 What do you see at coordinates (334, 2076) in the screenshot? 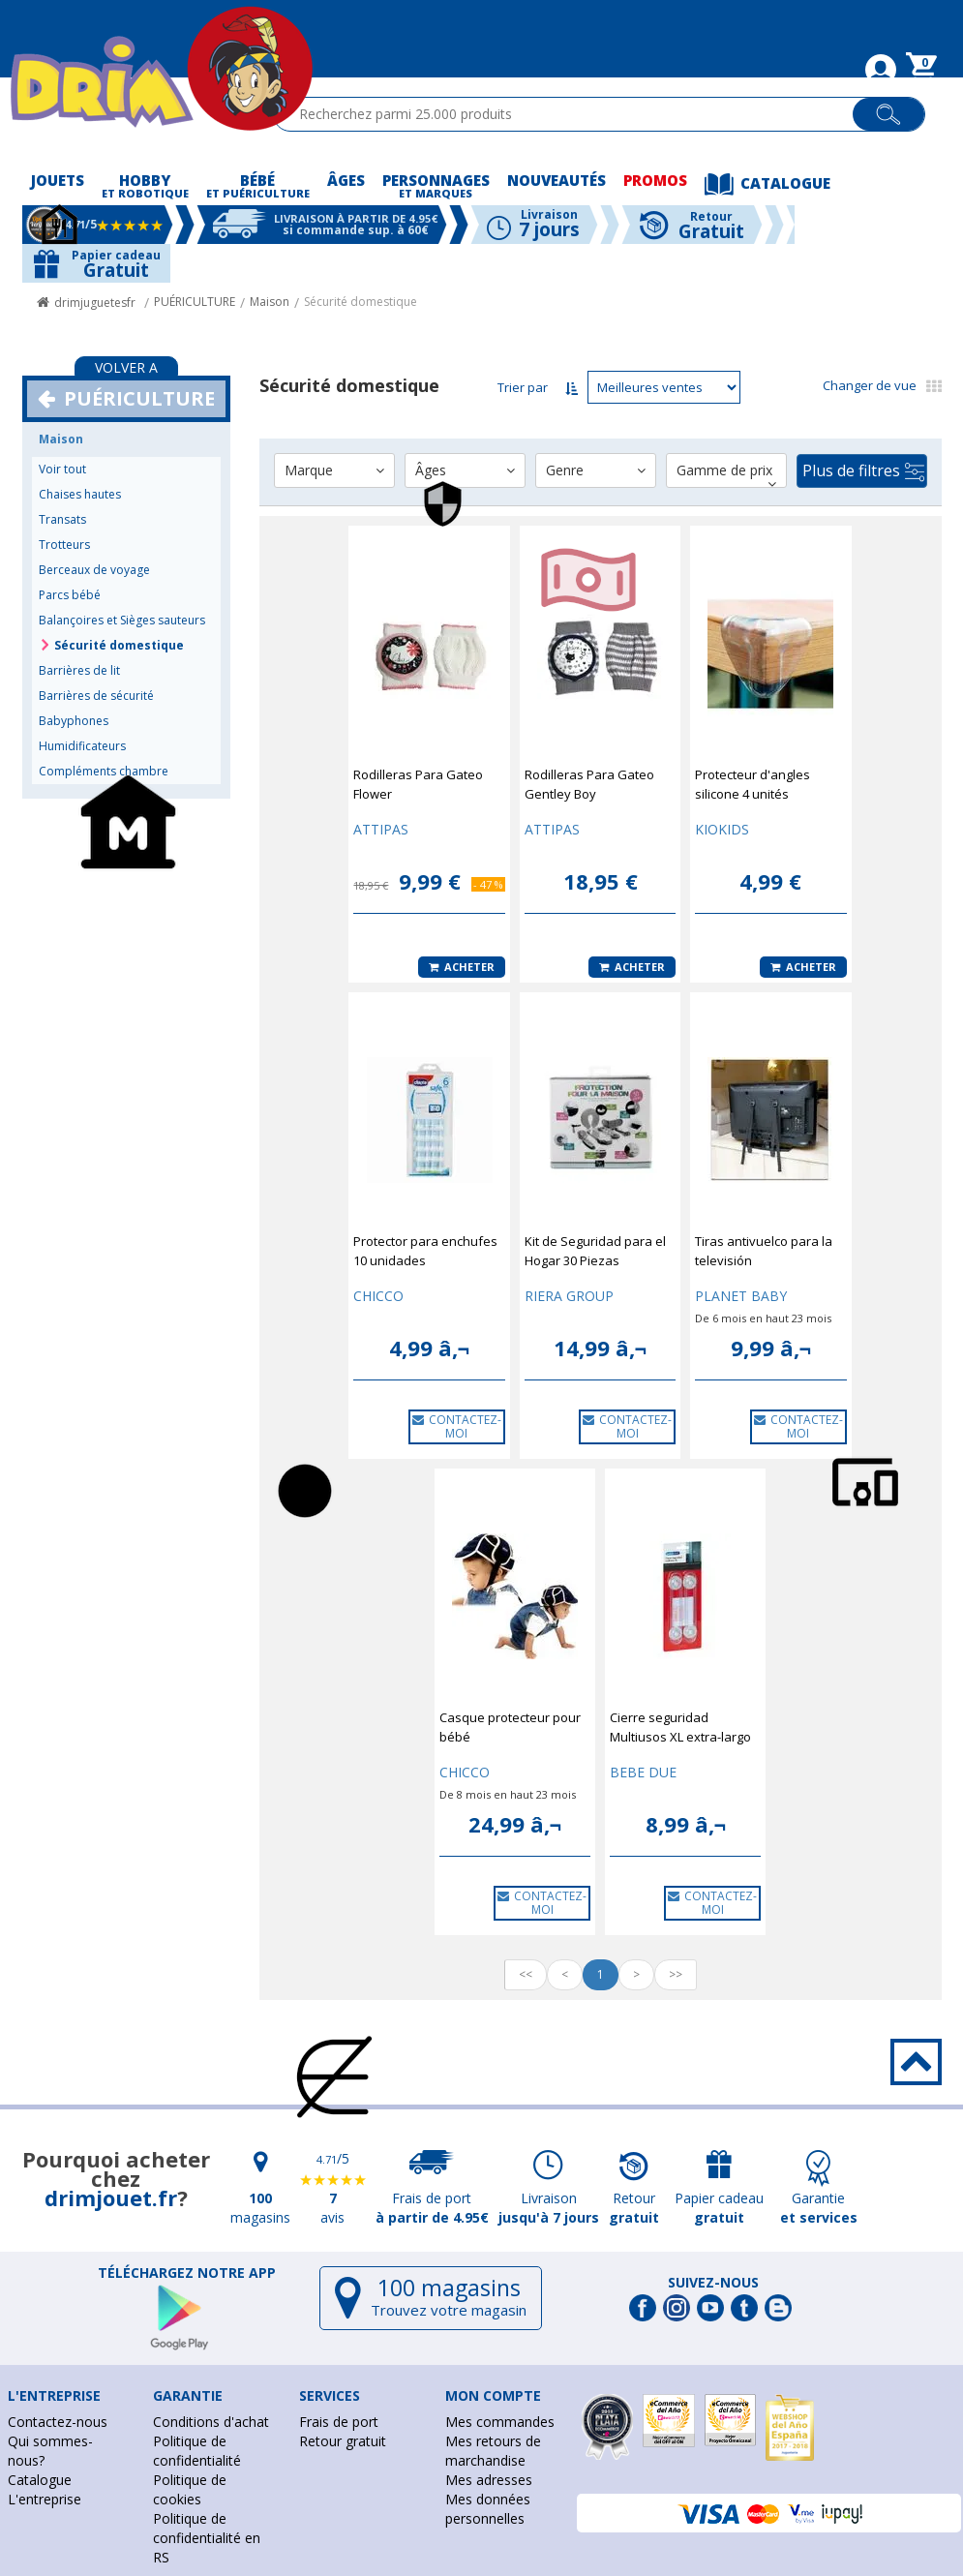
I see `indicates item is not part of a set or group` at bounding box center [334, 2076].